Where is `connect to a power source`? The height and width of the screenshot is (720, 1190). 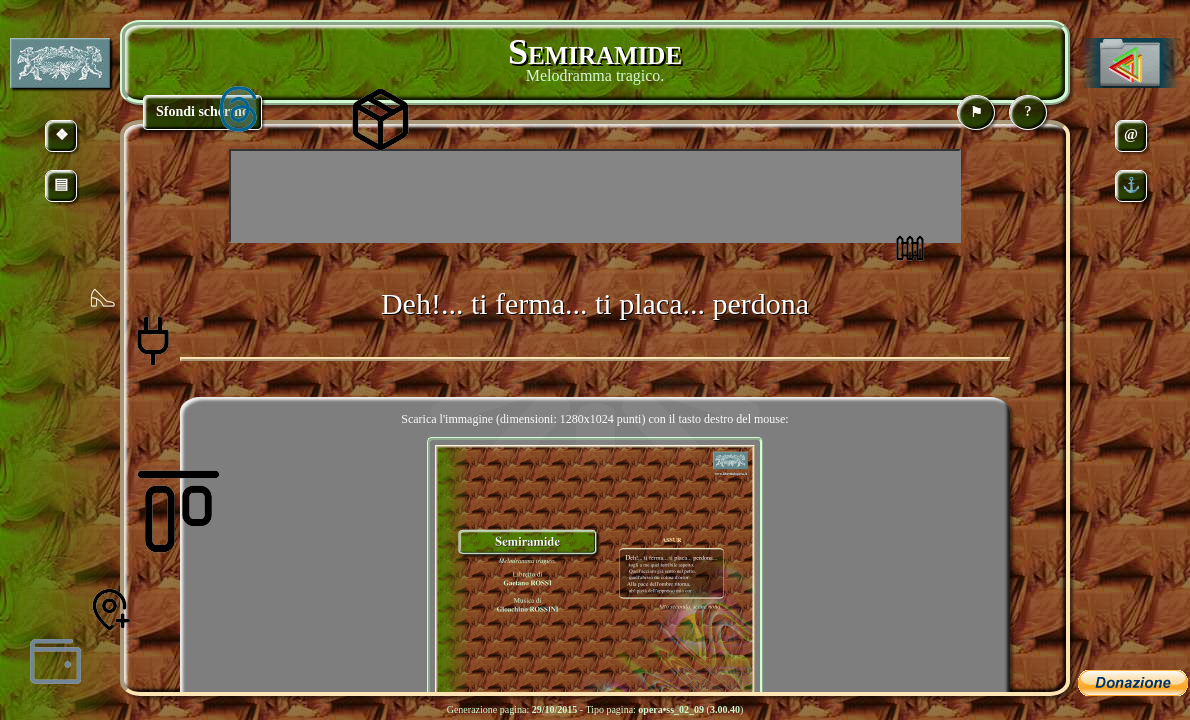 connect to a power source is located at coordinates (153, 341).